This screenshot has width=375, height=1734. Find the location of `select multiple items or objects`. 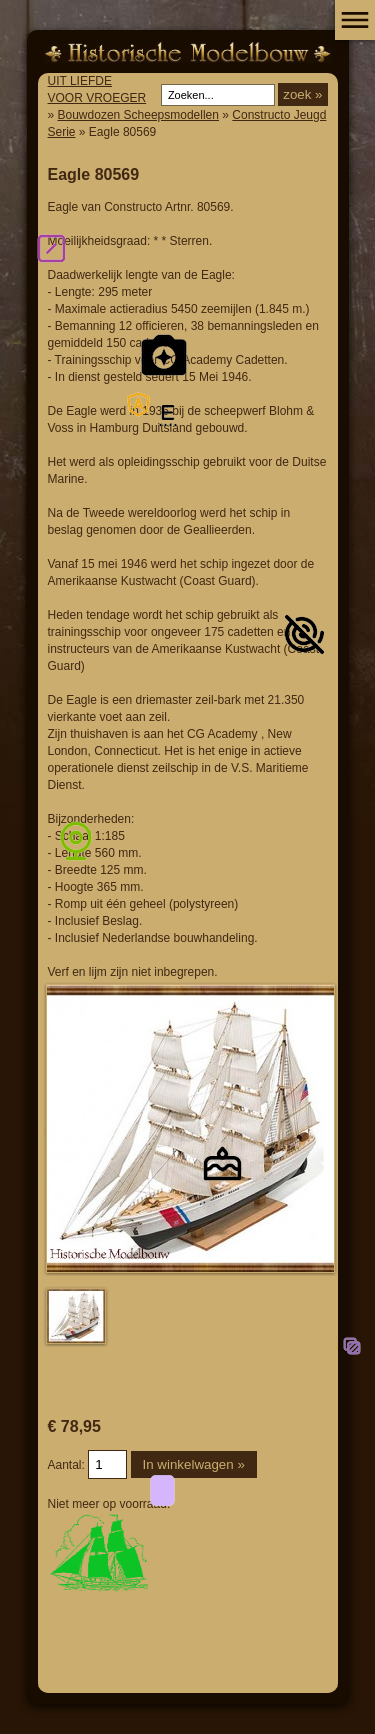

select multiple items or objects is located at coordinates (352, 1346).